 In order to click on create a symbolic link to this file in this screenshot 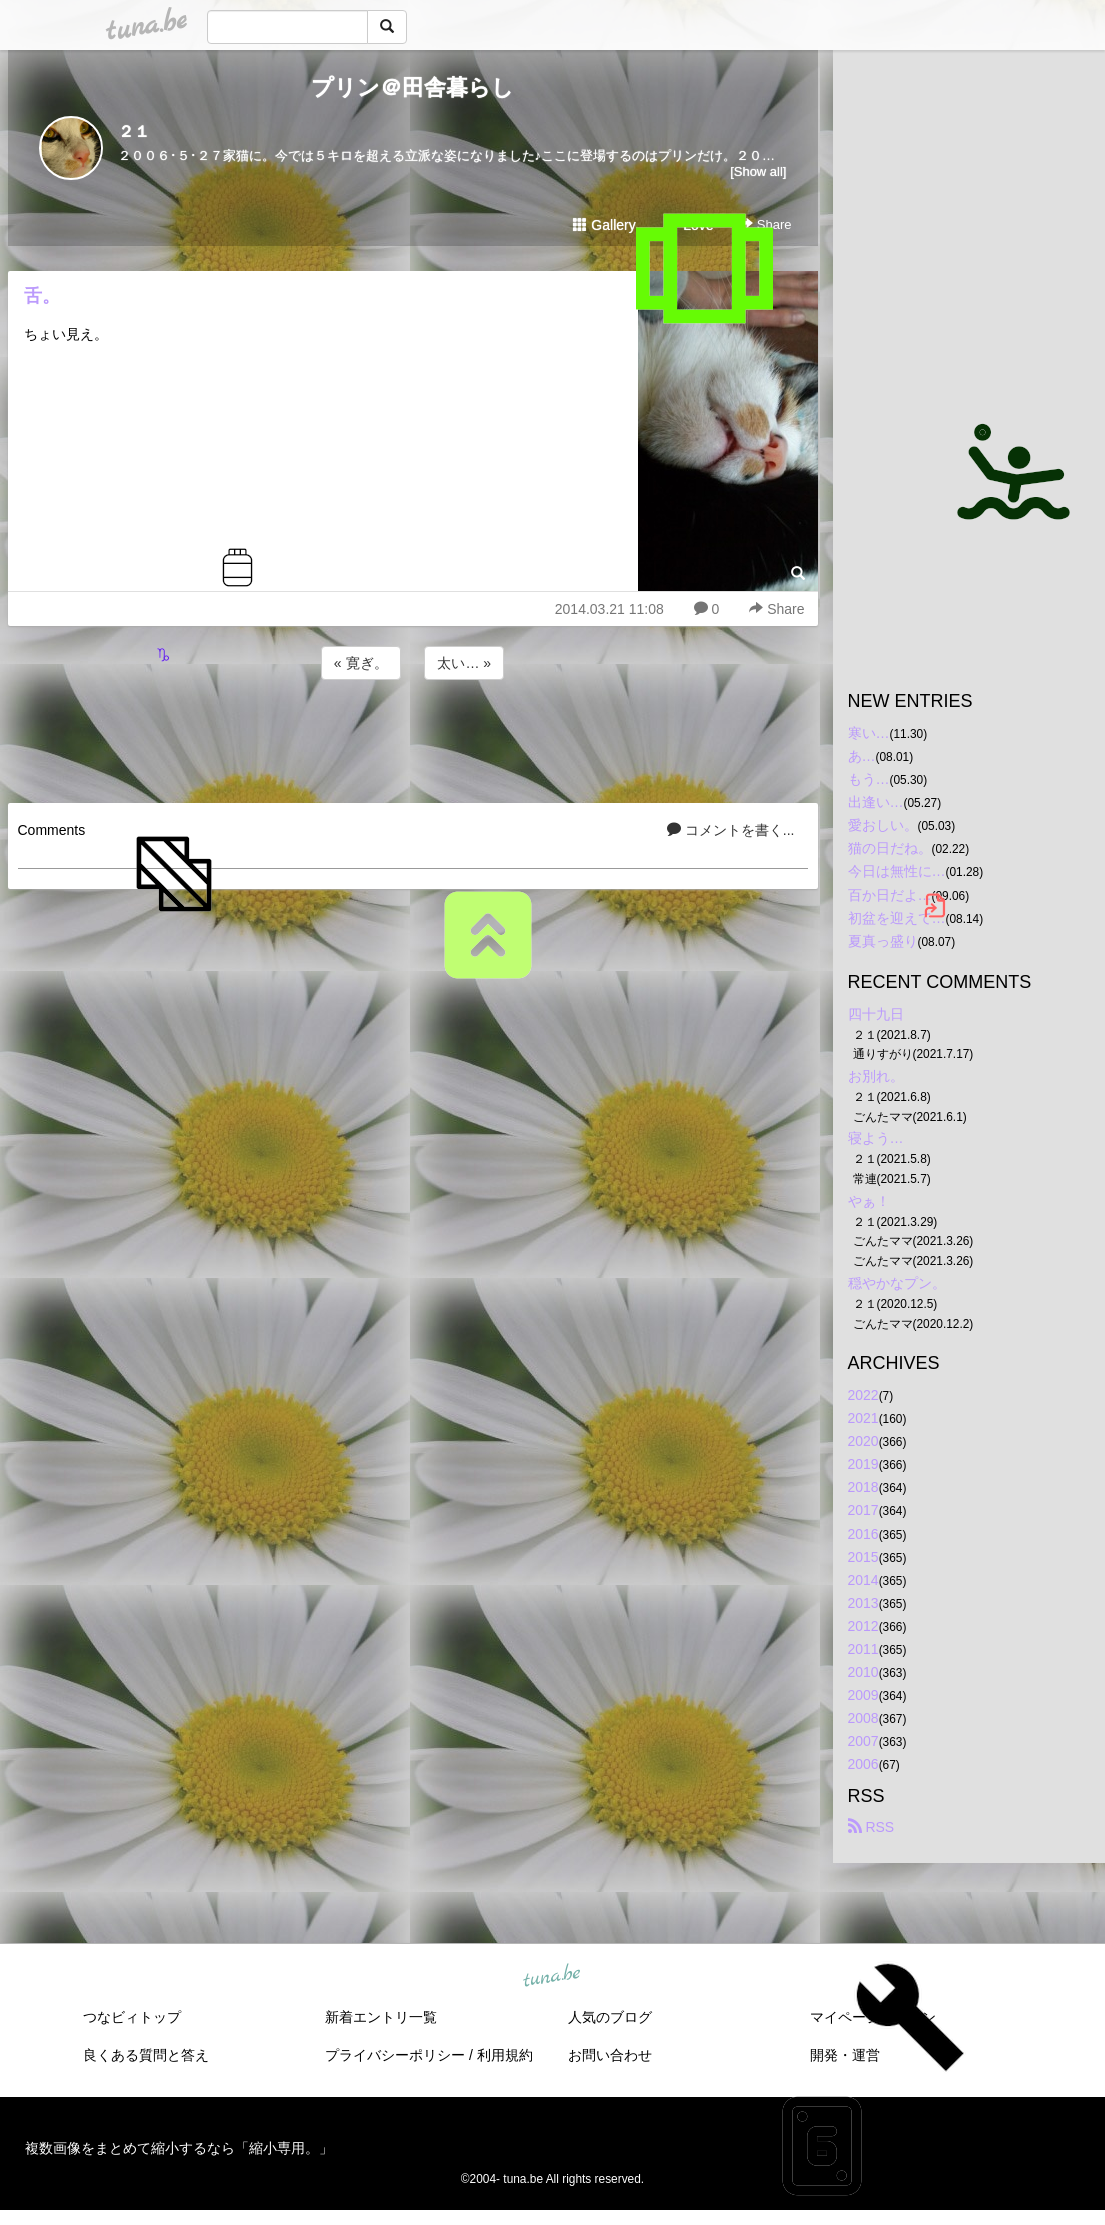, I will do `click(935, 905)`.